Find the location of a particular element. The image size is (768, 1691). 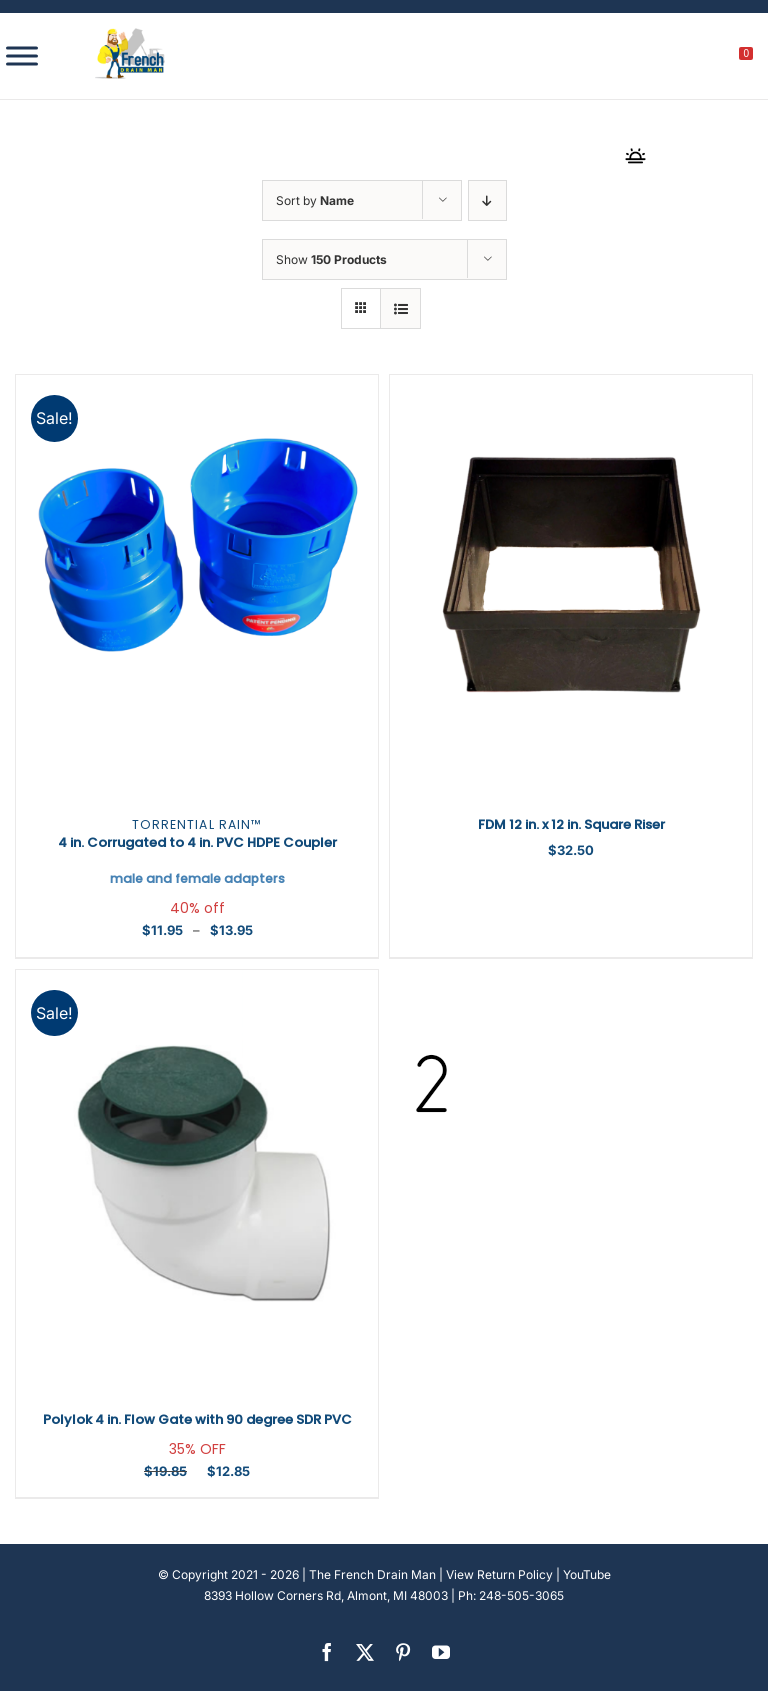

indicates step two in a multi-step process is located at coordinates (431, 1083).